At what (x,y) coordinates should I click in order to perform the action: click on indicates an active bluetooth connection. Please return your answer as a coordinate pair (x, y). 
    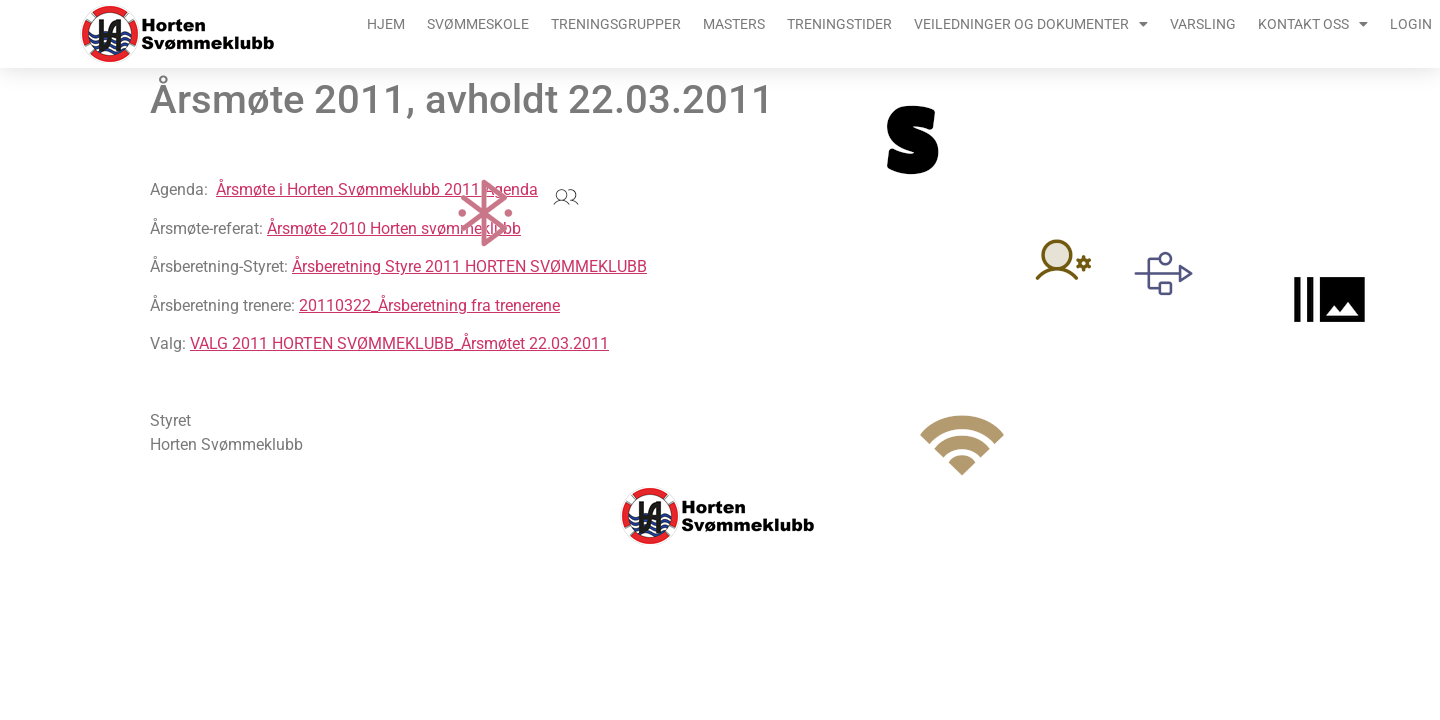
    Looking at the image, I should click on (484, 213).